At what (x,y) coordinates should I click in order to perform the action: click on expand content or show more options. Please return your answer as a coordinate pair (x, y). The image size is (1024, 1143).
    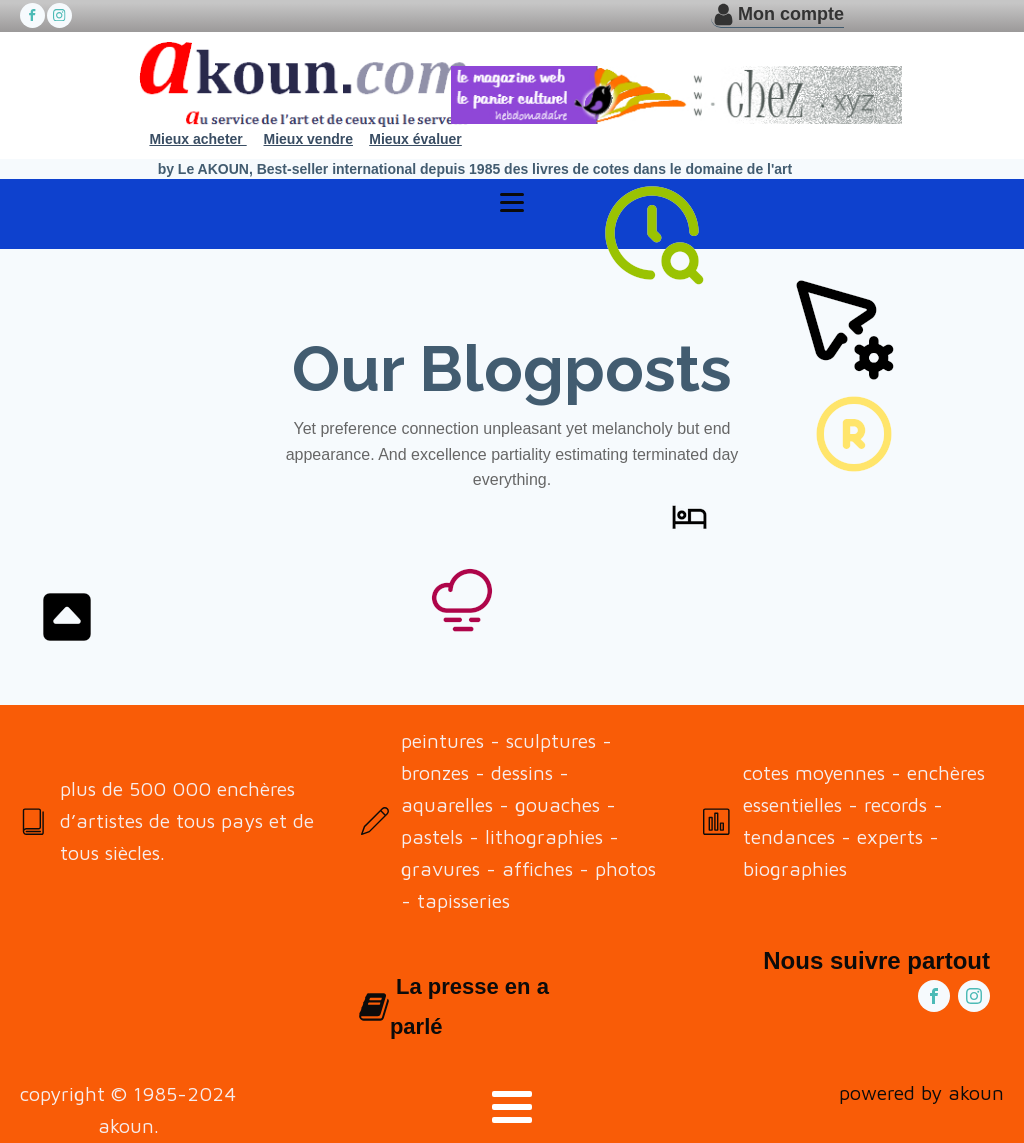
    Looking at the image, I should click on (67, 617).